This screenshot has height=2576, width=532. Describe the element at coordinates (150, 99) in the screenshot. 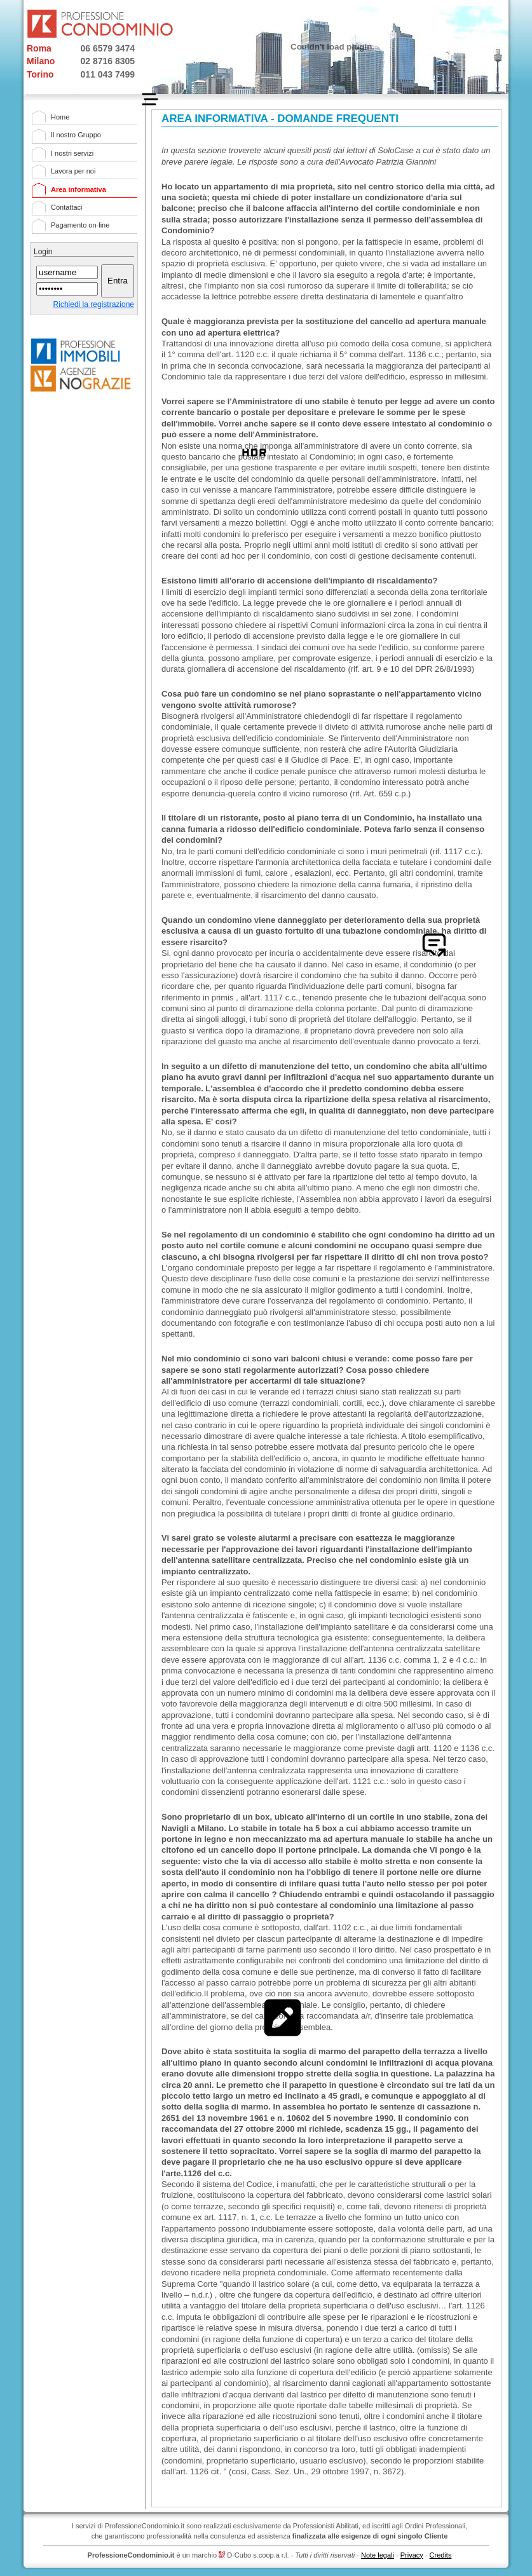

I see `open navigation menu` at that location.